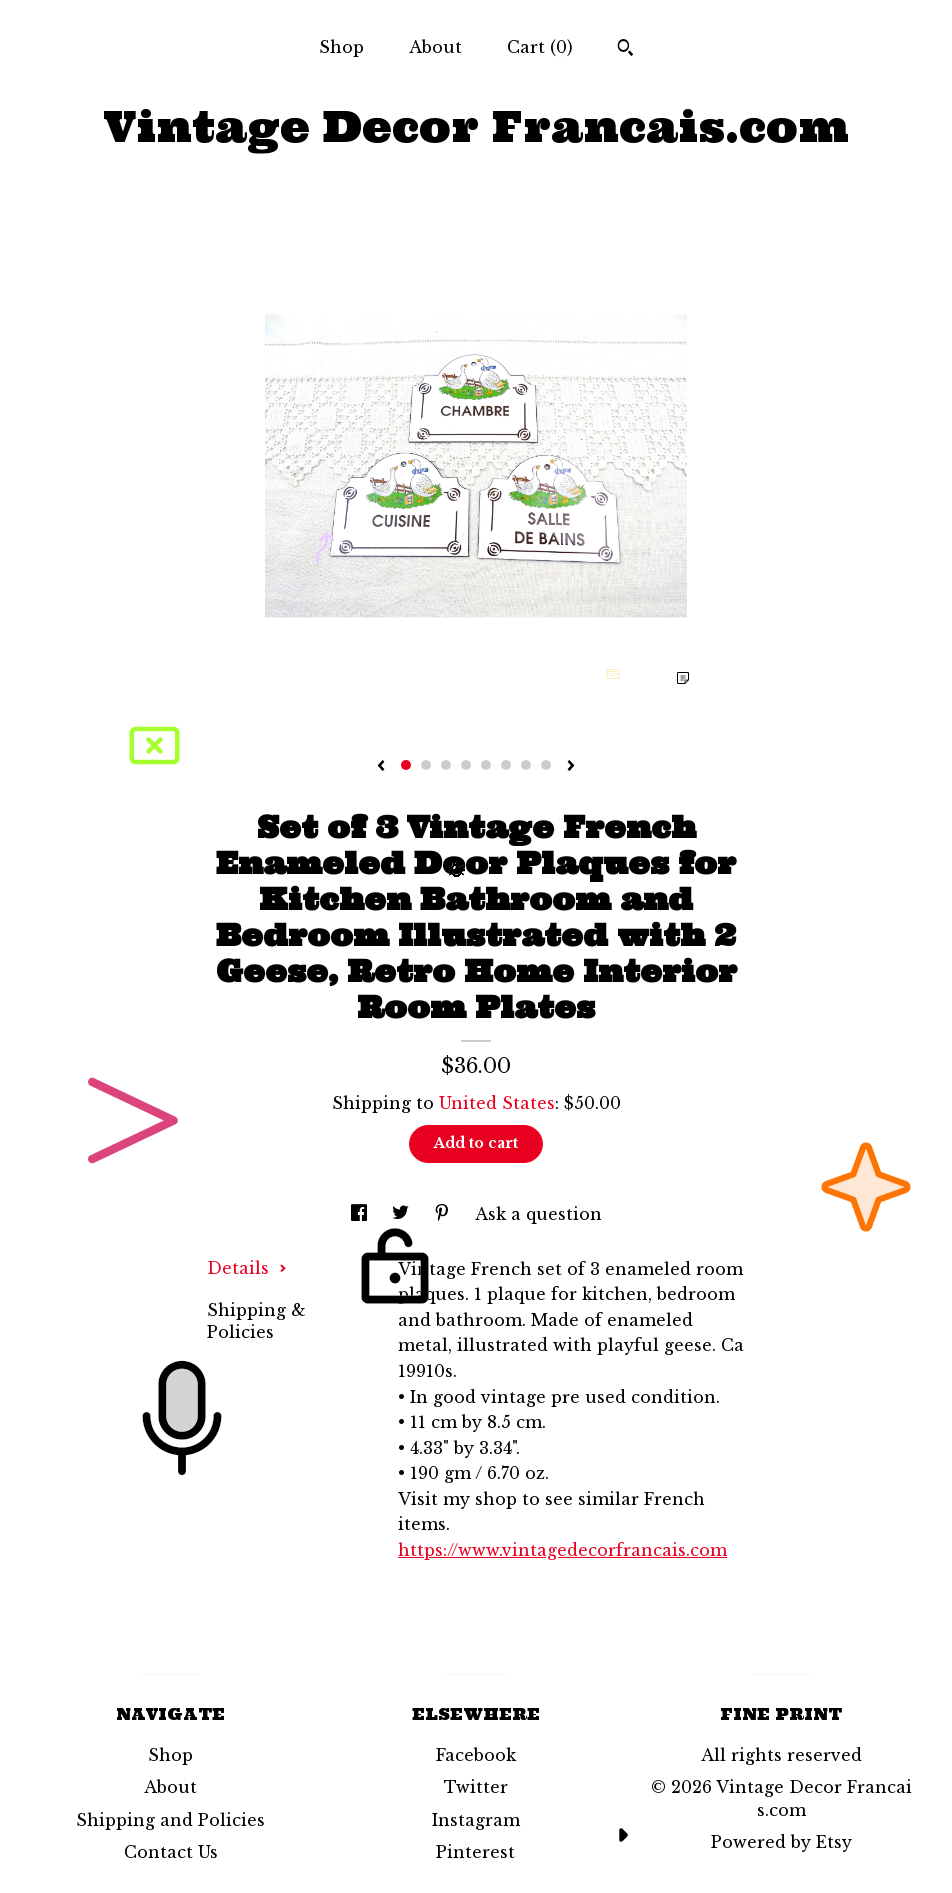 This screenshot has height=1893, width=952. I want to click on close or dismiss a window, so click(154, 745).